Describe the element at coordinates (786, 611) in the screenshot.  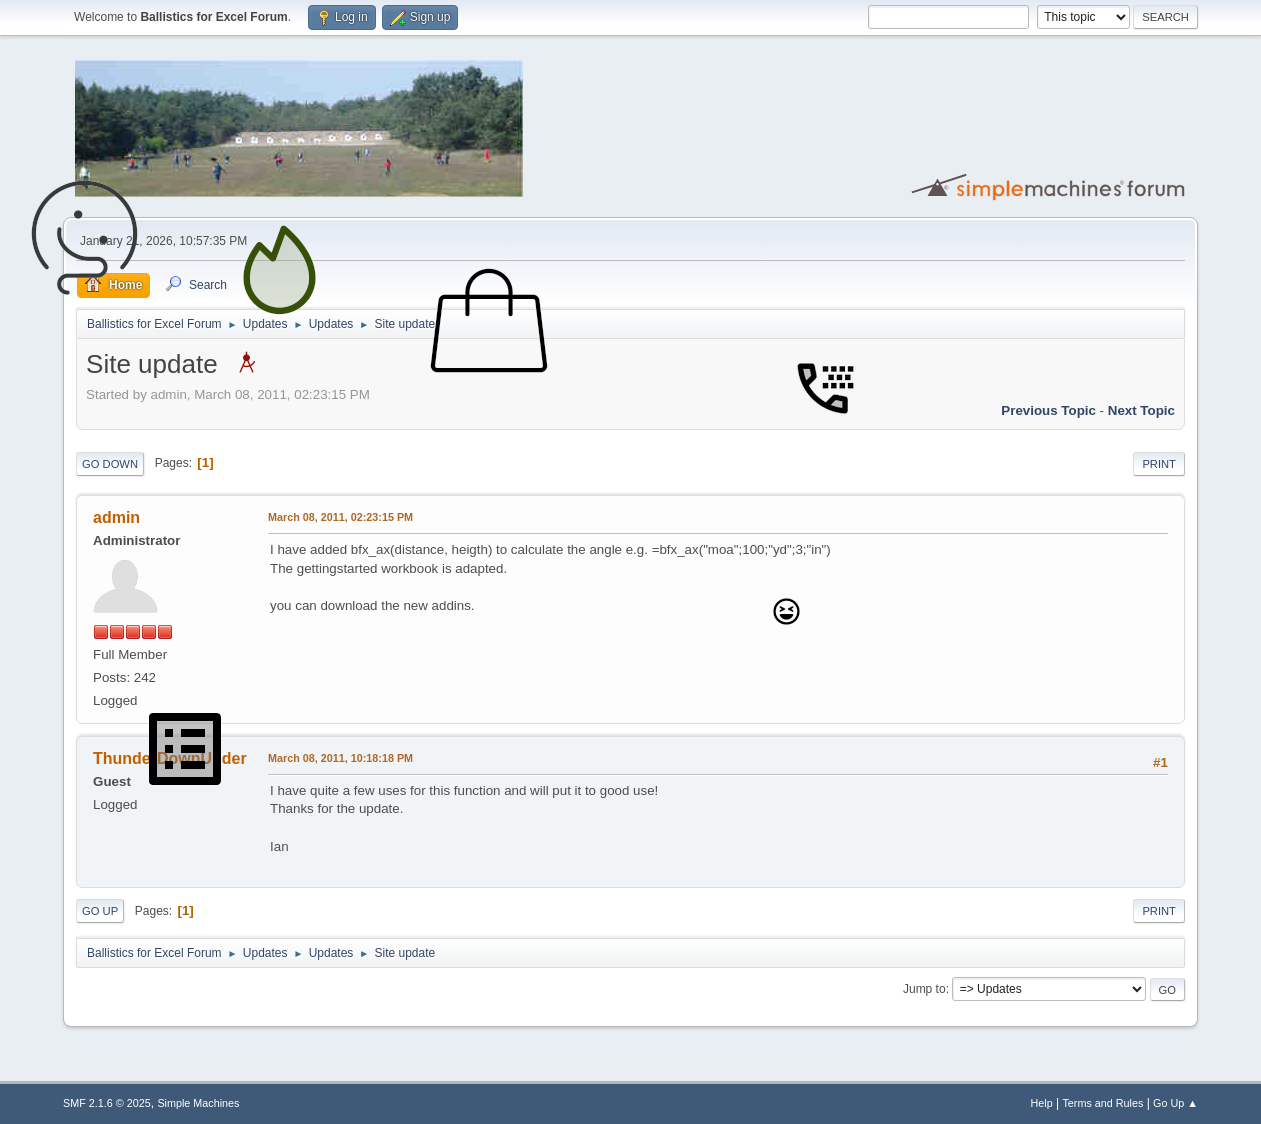
I see `react with a laughing emoji` at that location.